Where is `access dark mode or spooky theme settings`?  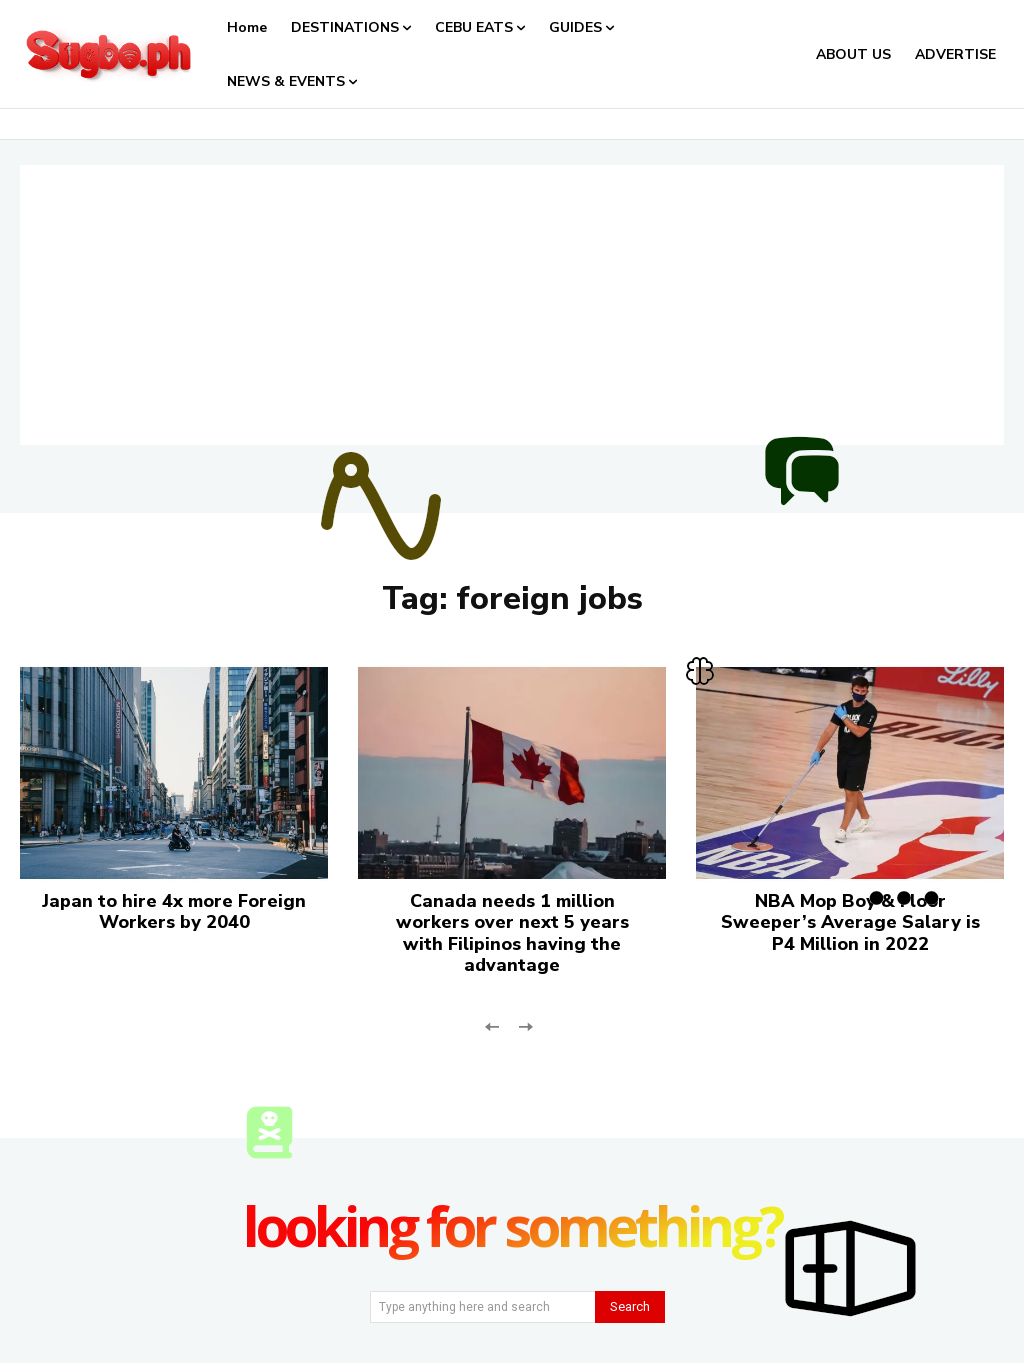 access dark mode or spooky theme settings is located at coordinates (269, 1132).